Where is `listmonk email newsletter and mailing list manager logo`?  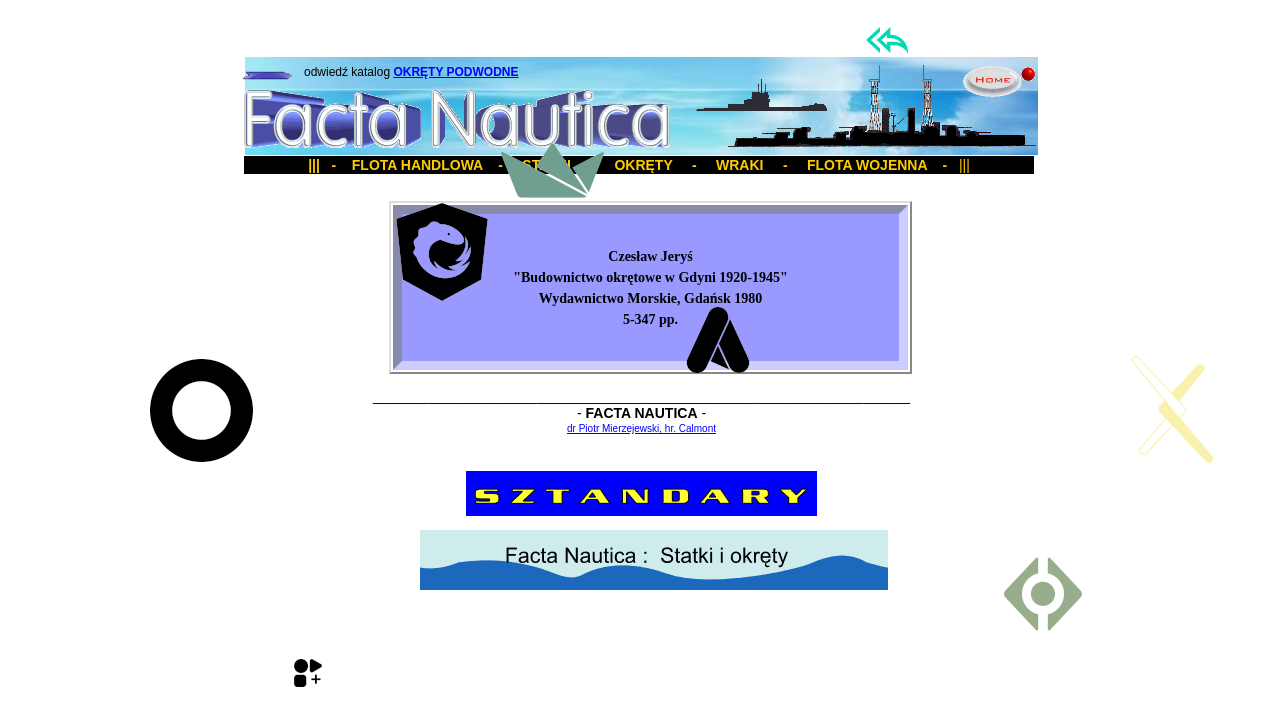
listmonk email newsletter and mailing list manager logo is located at coordinates (201, 410).